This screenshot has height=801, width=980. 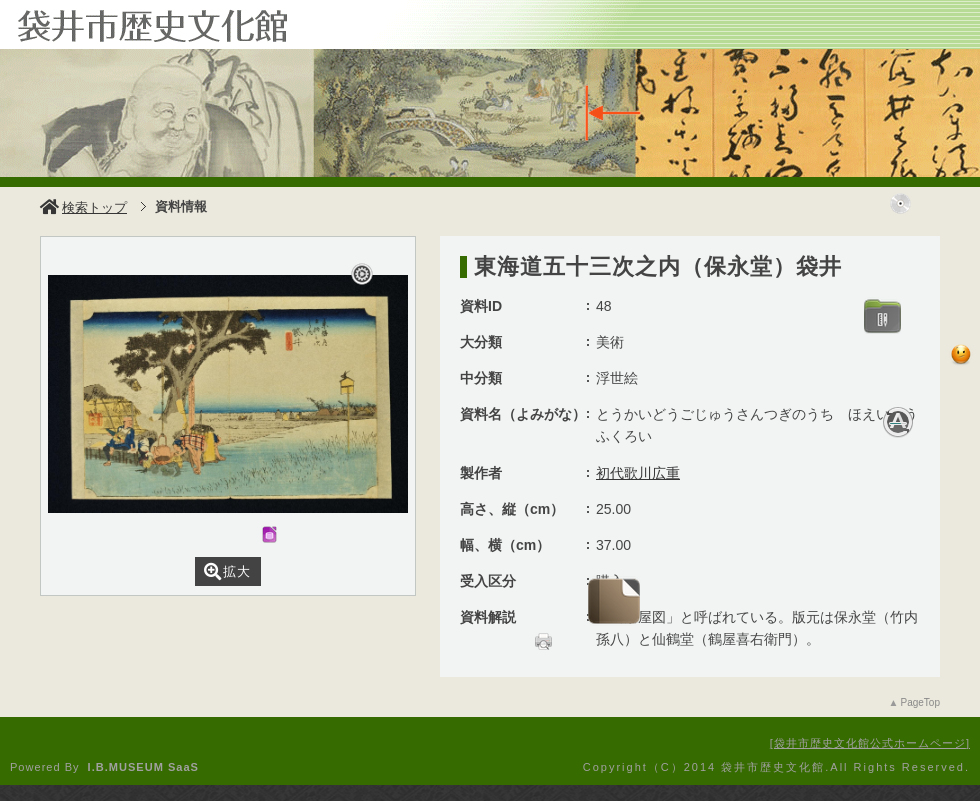 What do you see at coordinates (961, 355) in the screenshot?
I see `express a smug or sarcastic reaction` at bounding box center [961, 355].